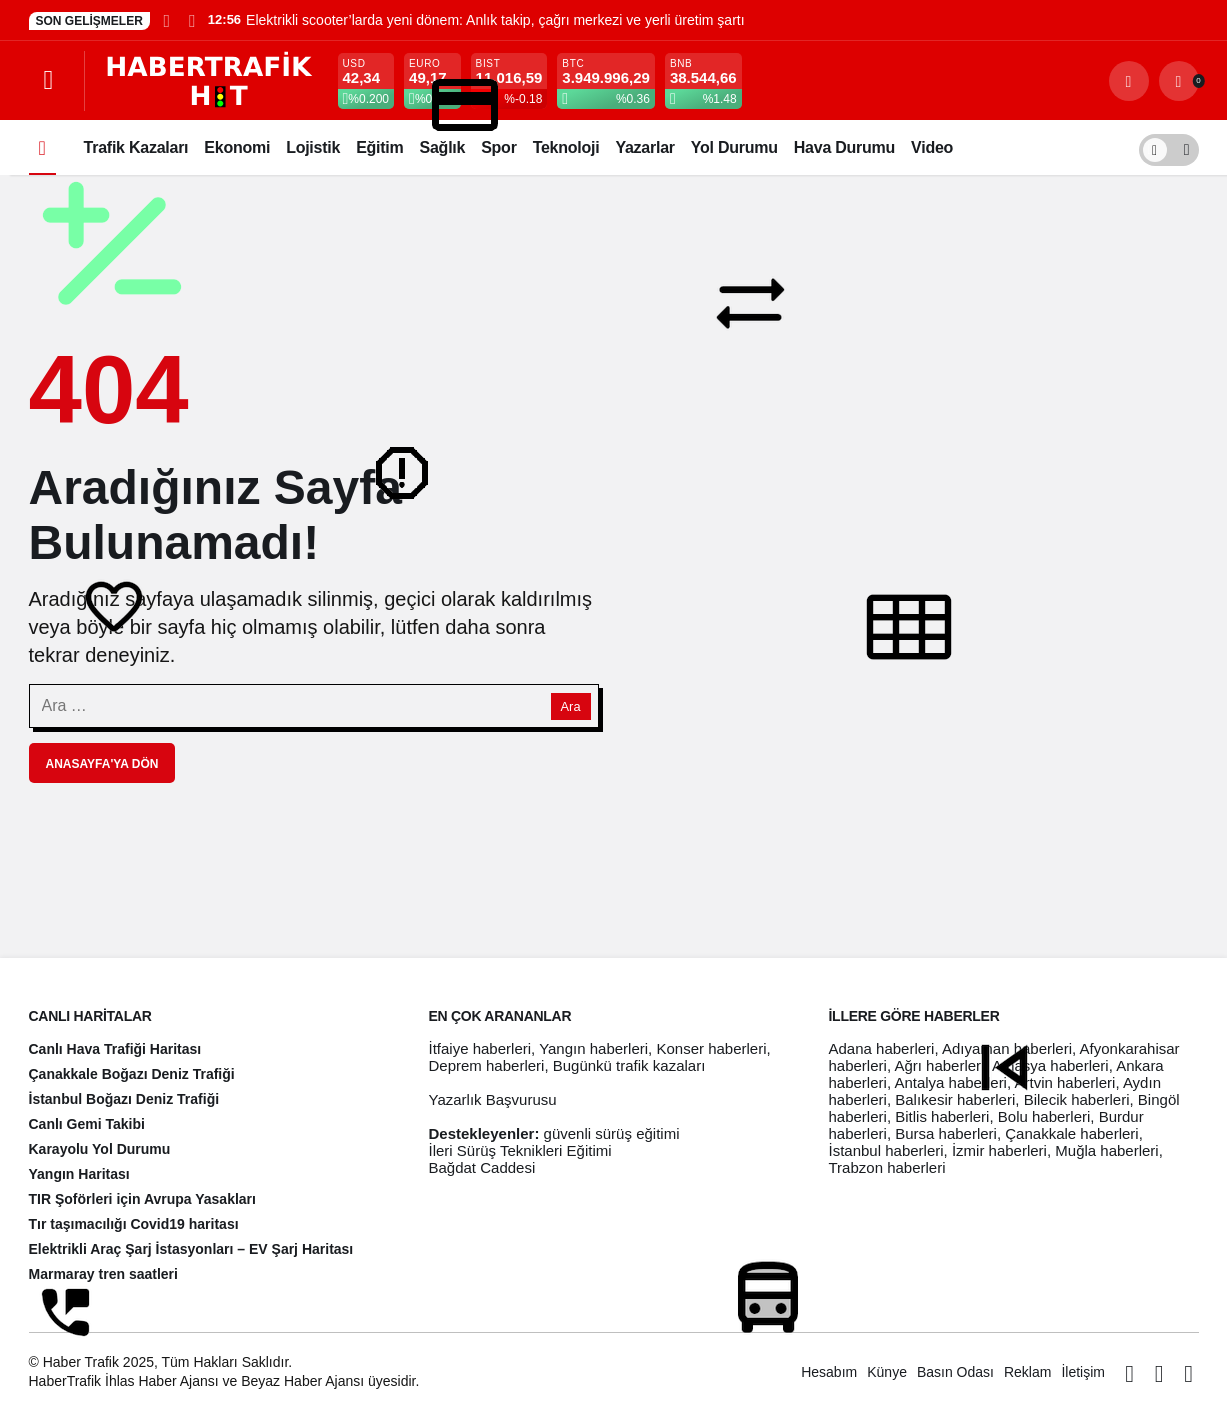 This screenshot has width=1227, height=1411. What do you see at coordinates (1004, 1067) in the screenshot?
I see `skip to previous track` at bounding box center [1004, 1067].